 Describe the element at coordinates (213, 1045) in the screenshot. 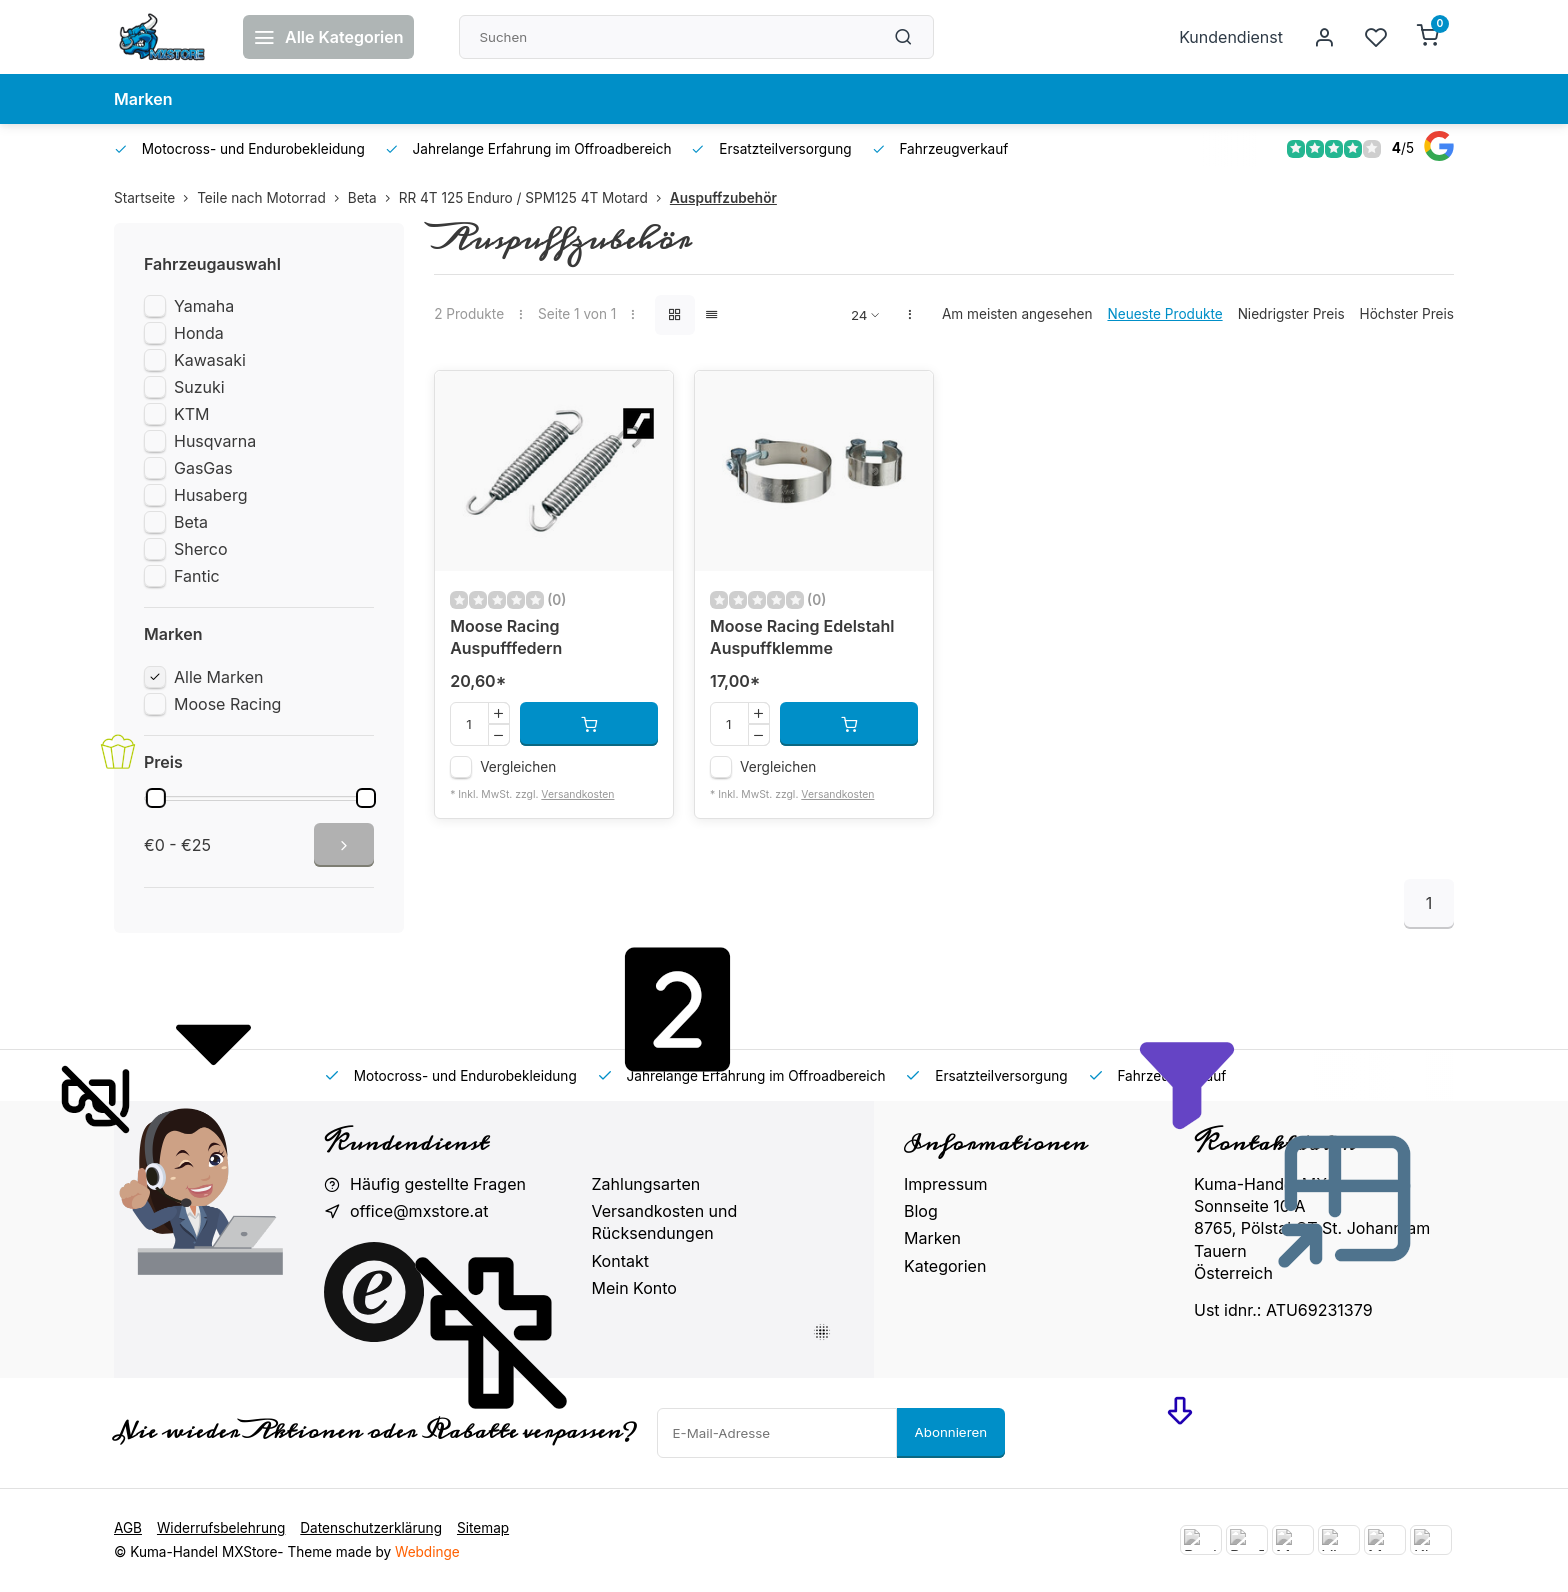

I see `expand a dropdown menu` at that location.